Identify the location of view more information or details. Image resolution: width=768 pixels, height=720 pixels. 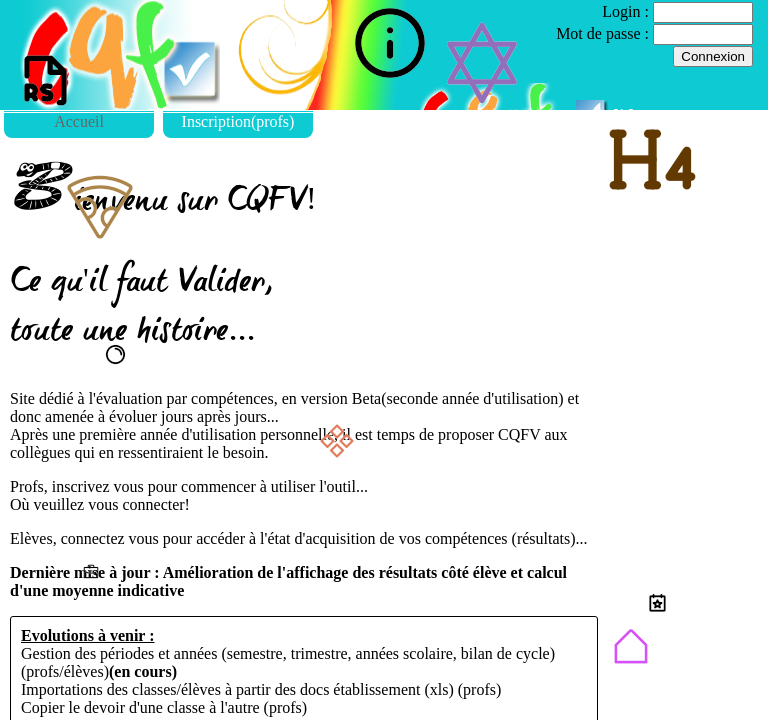
(390, 43).